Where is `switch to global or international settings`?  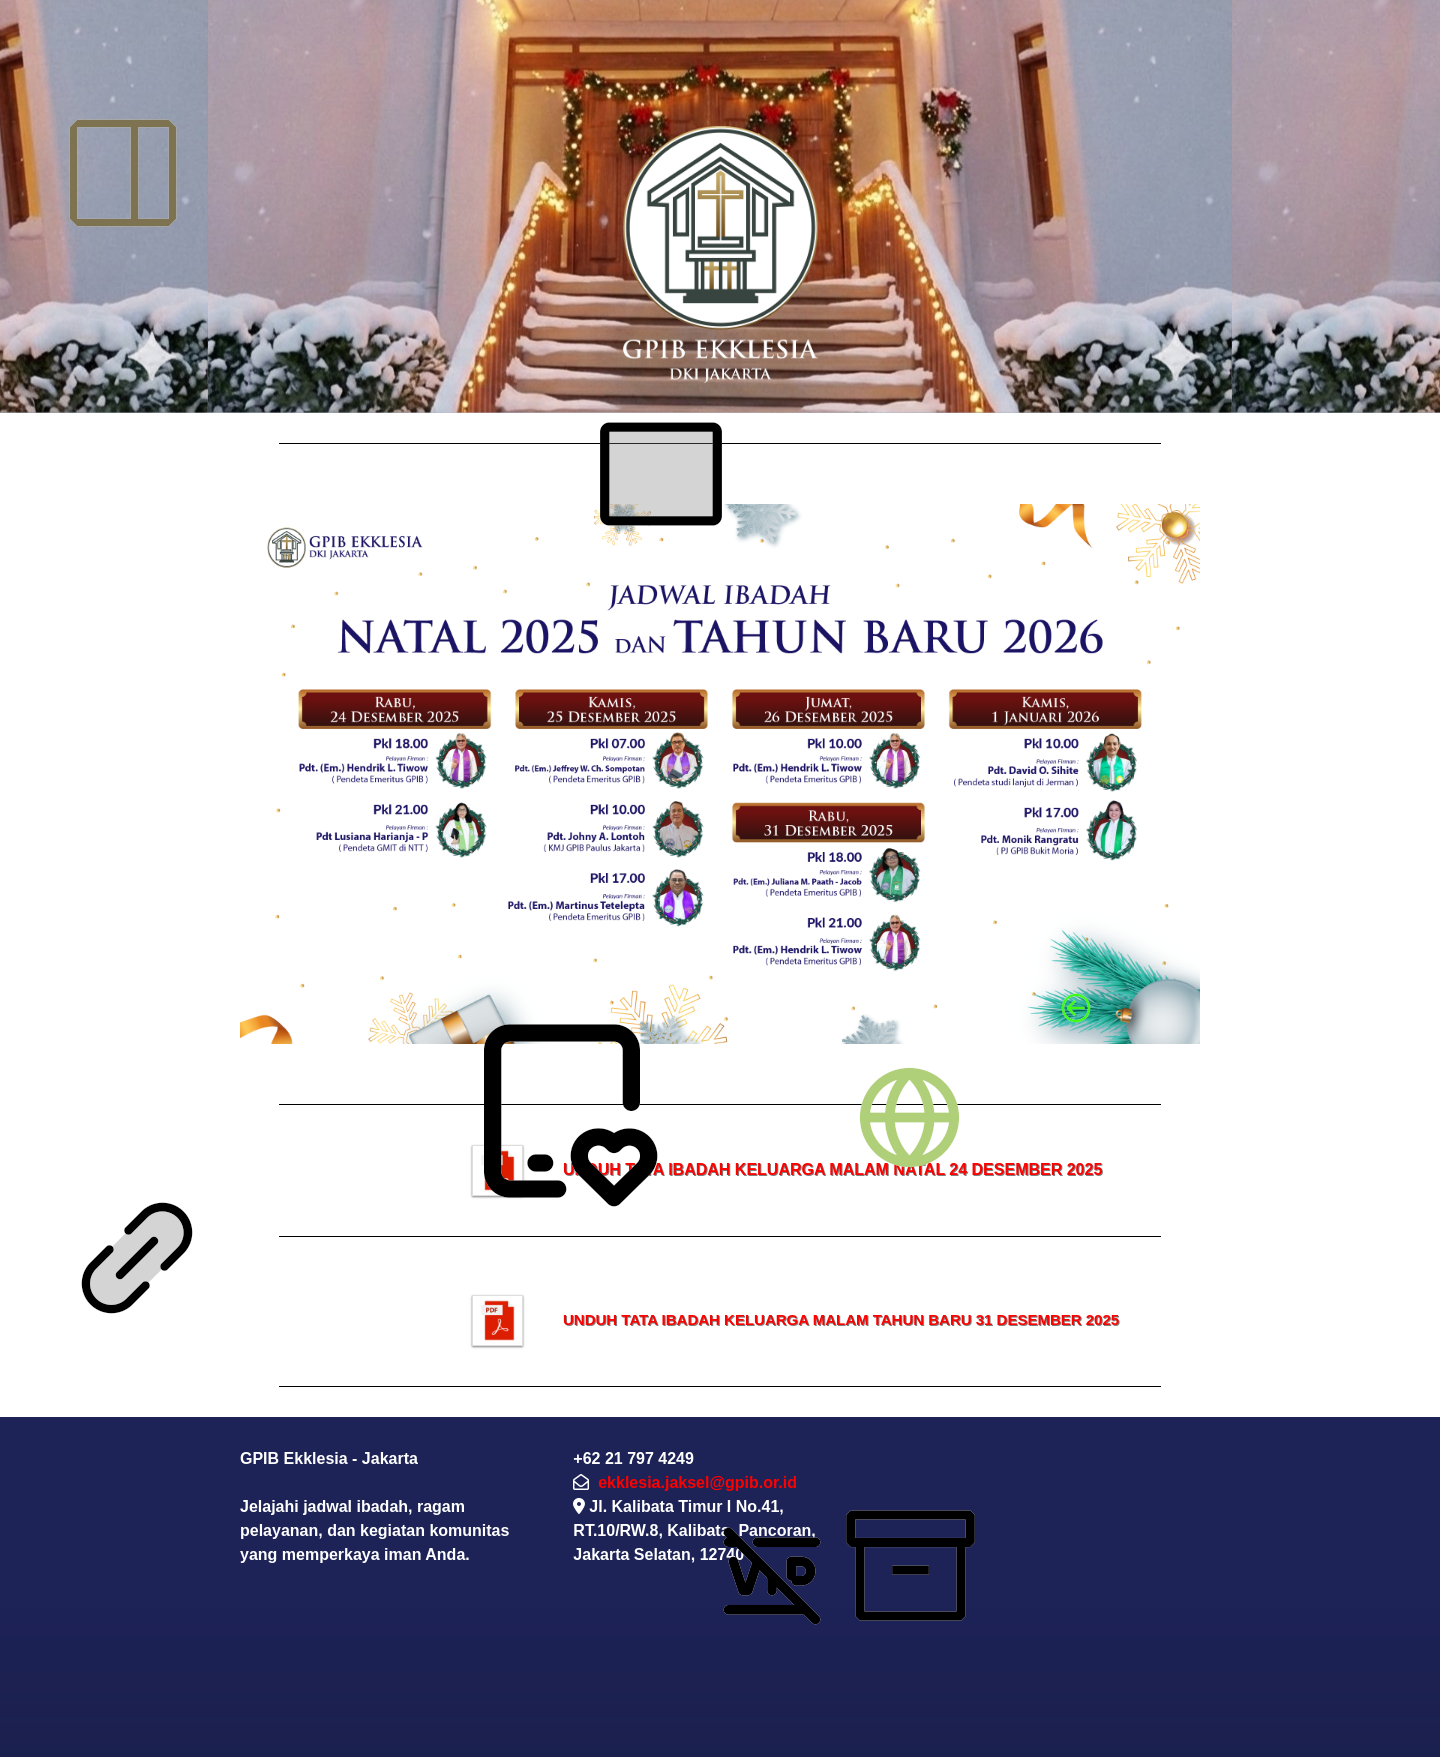 switch to global or international settings is located at coordinates (909, 1117).